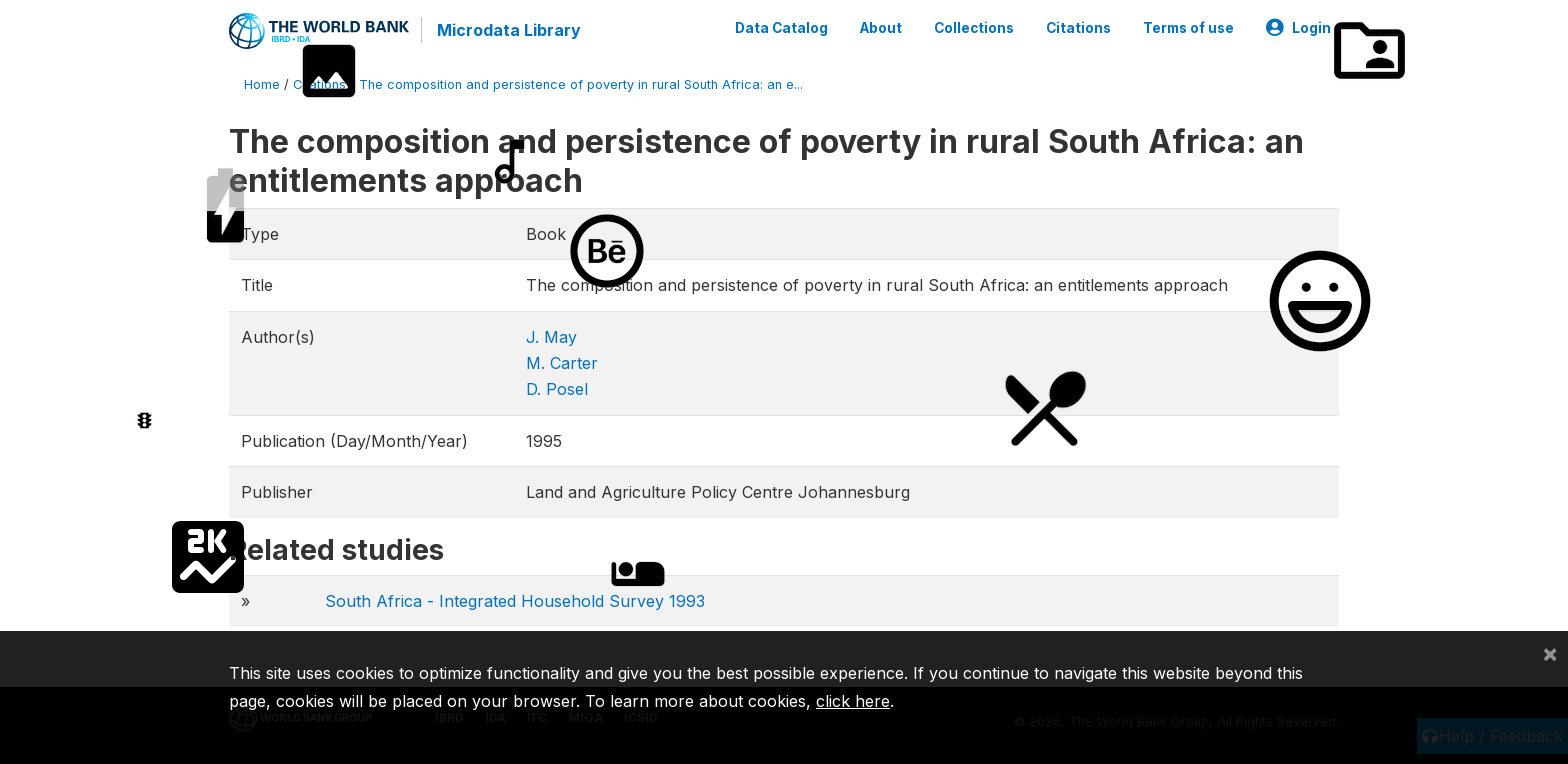  What do you see at coordinates (1369, 50) in the screenshot?
I see `access shared folders` at bounding box center [1369, 50].